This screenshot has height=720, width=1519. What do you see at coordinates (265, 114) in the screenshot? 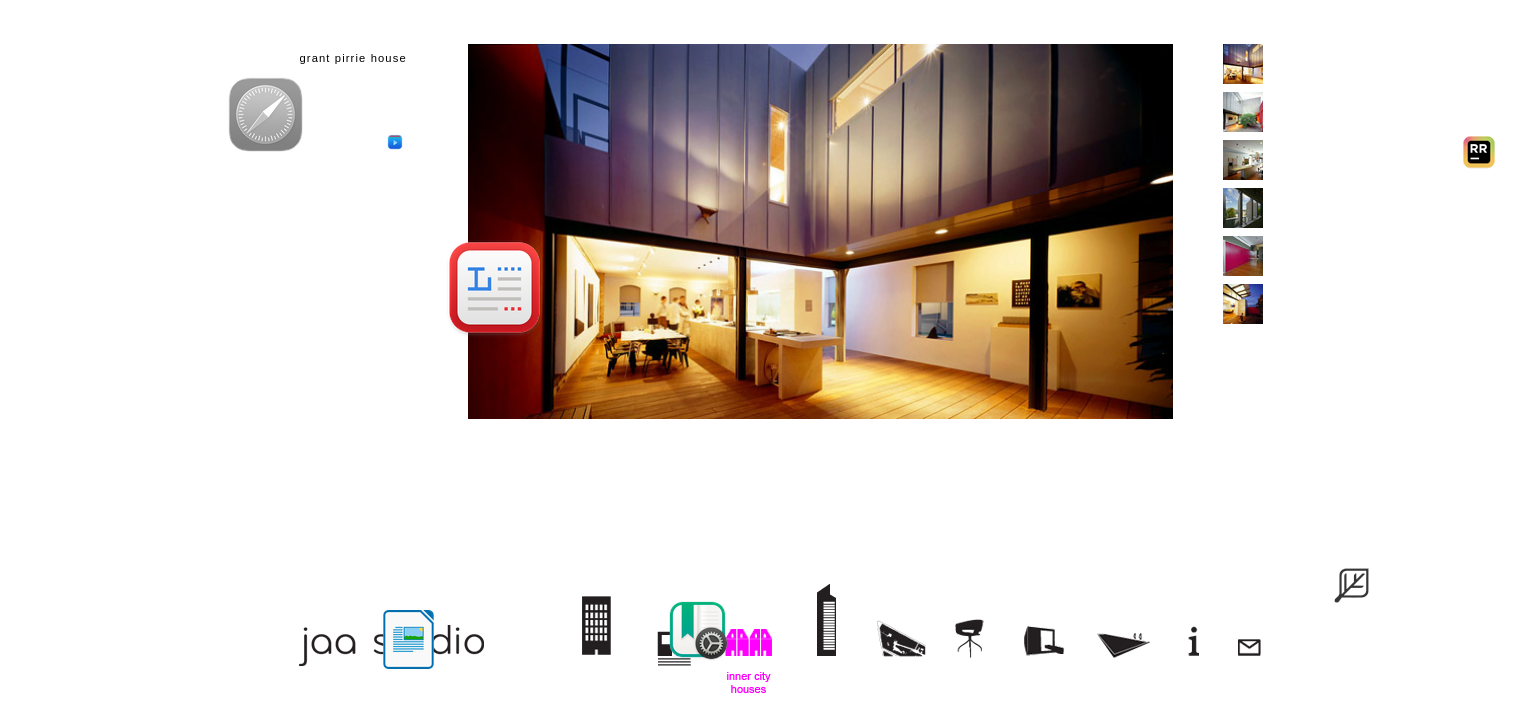
I see `open Safari web browser` at bounding box center [265, 114].